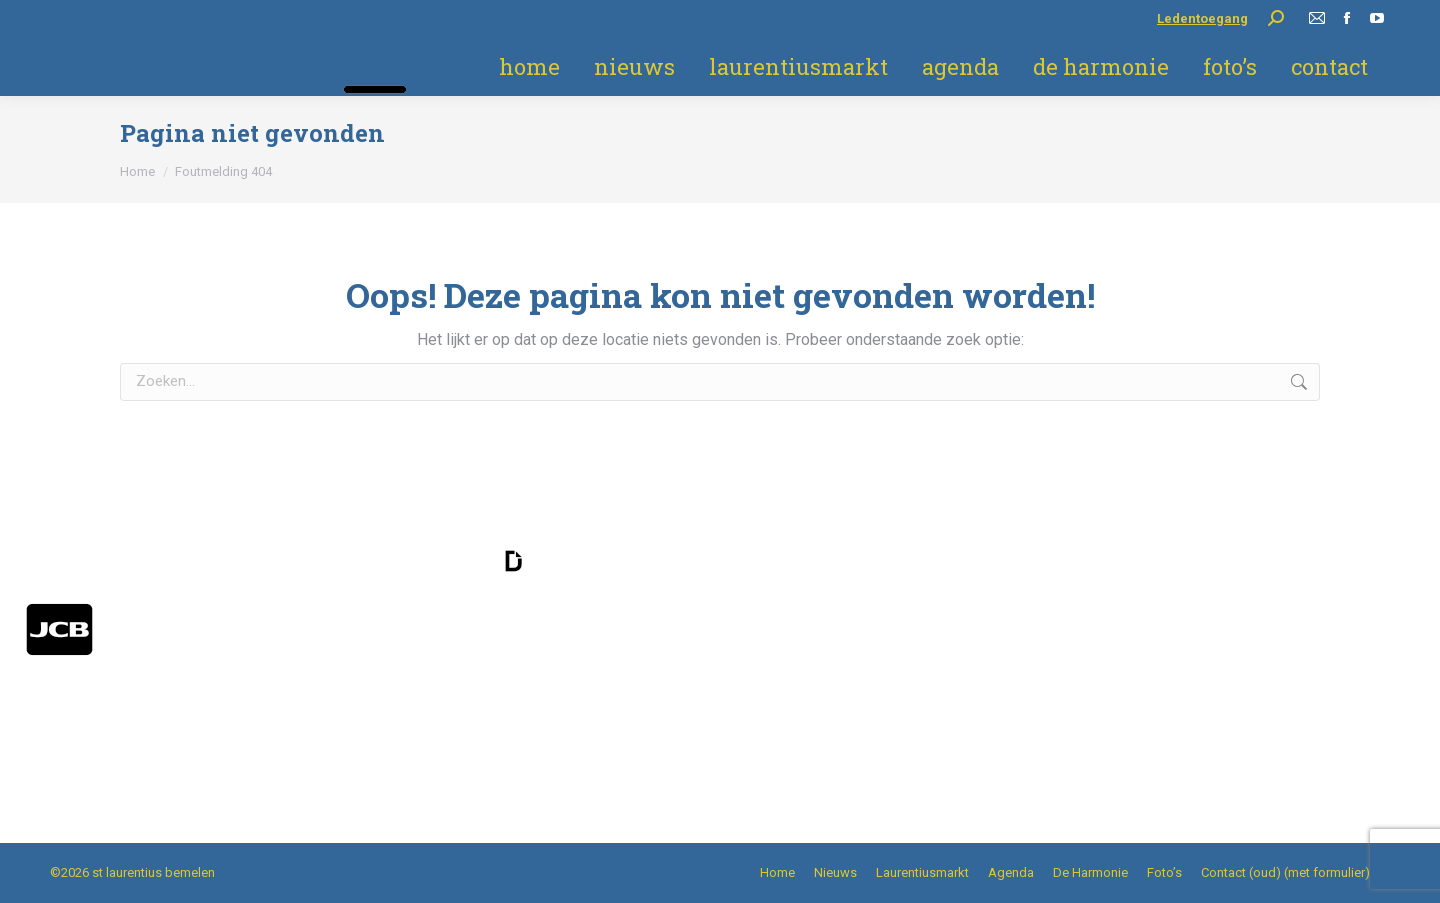  What do you see at coordinates (514, 561) in the screenshot?
I see `dochub logo - access document signing and editing platform` at bounding box center [514, 561].